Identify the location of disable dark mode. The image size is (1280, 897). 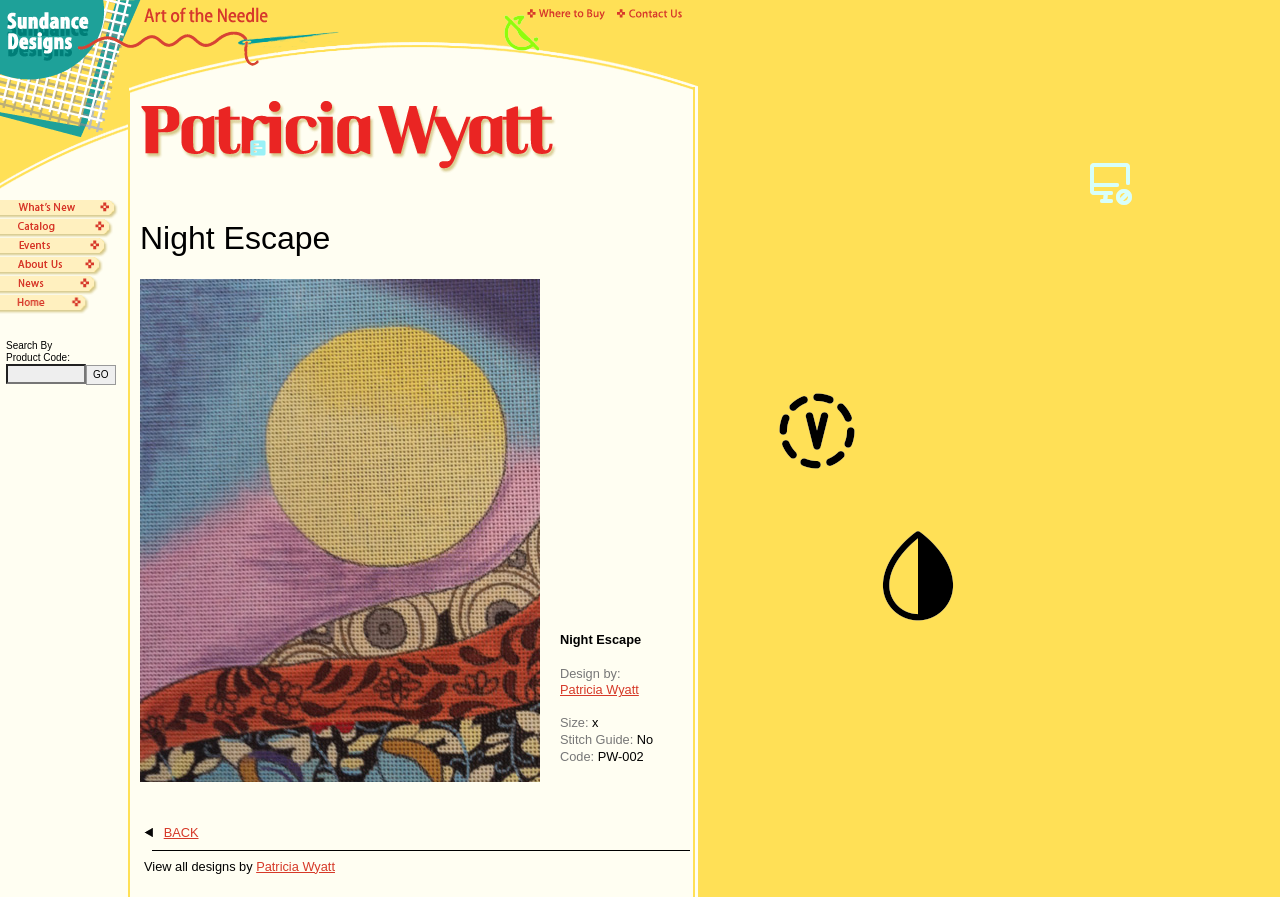
(522, 33).